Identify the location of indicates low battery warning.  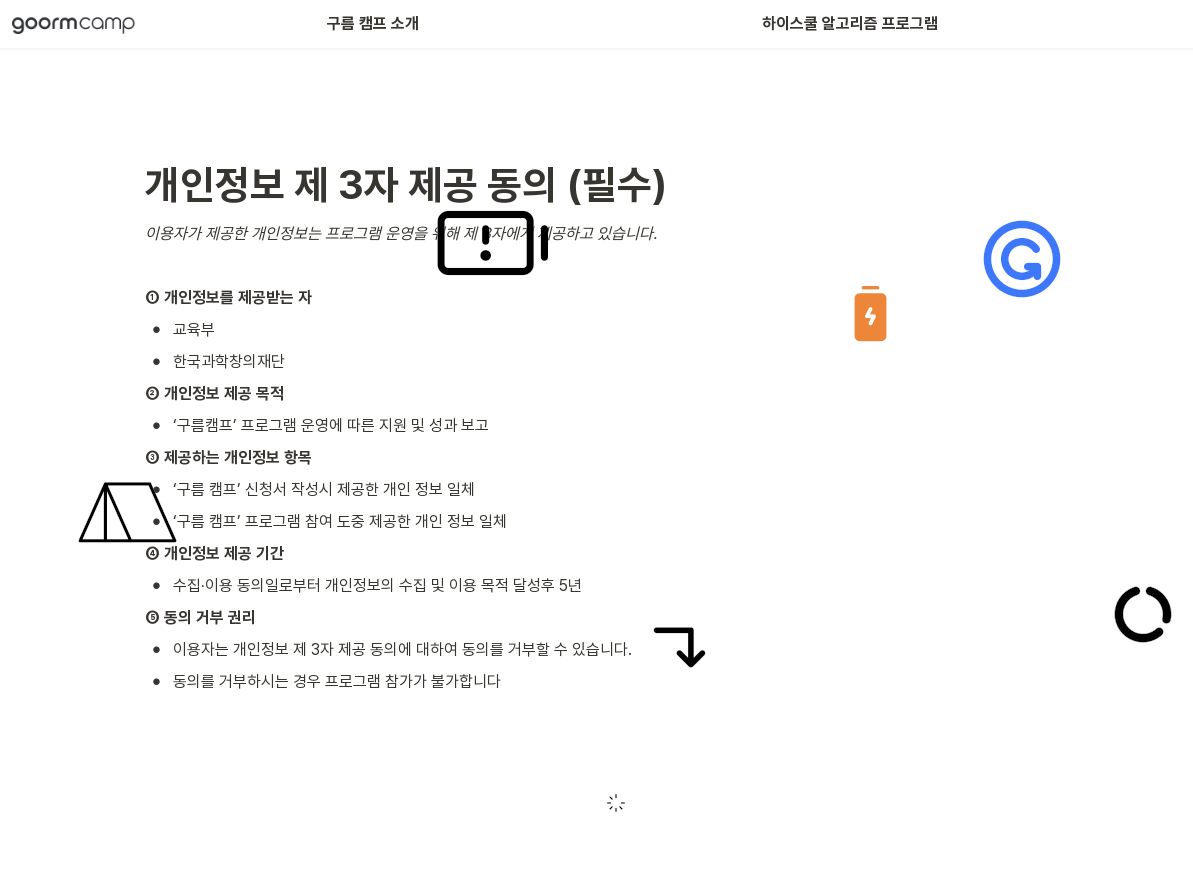
(491, 243).